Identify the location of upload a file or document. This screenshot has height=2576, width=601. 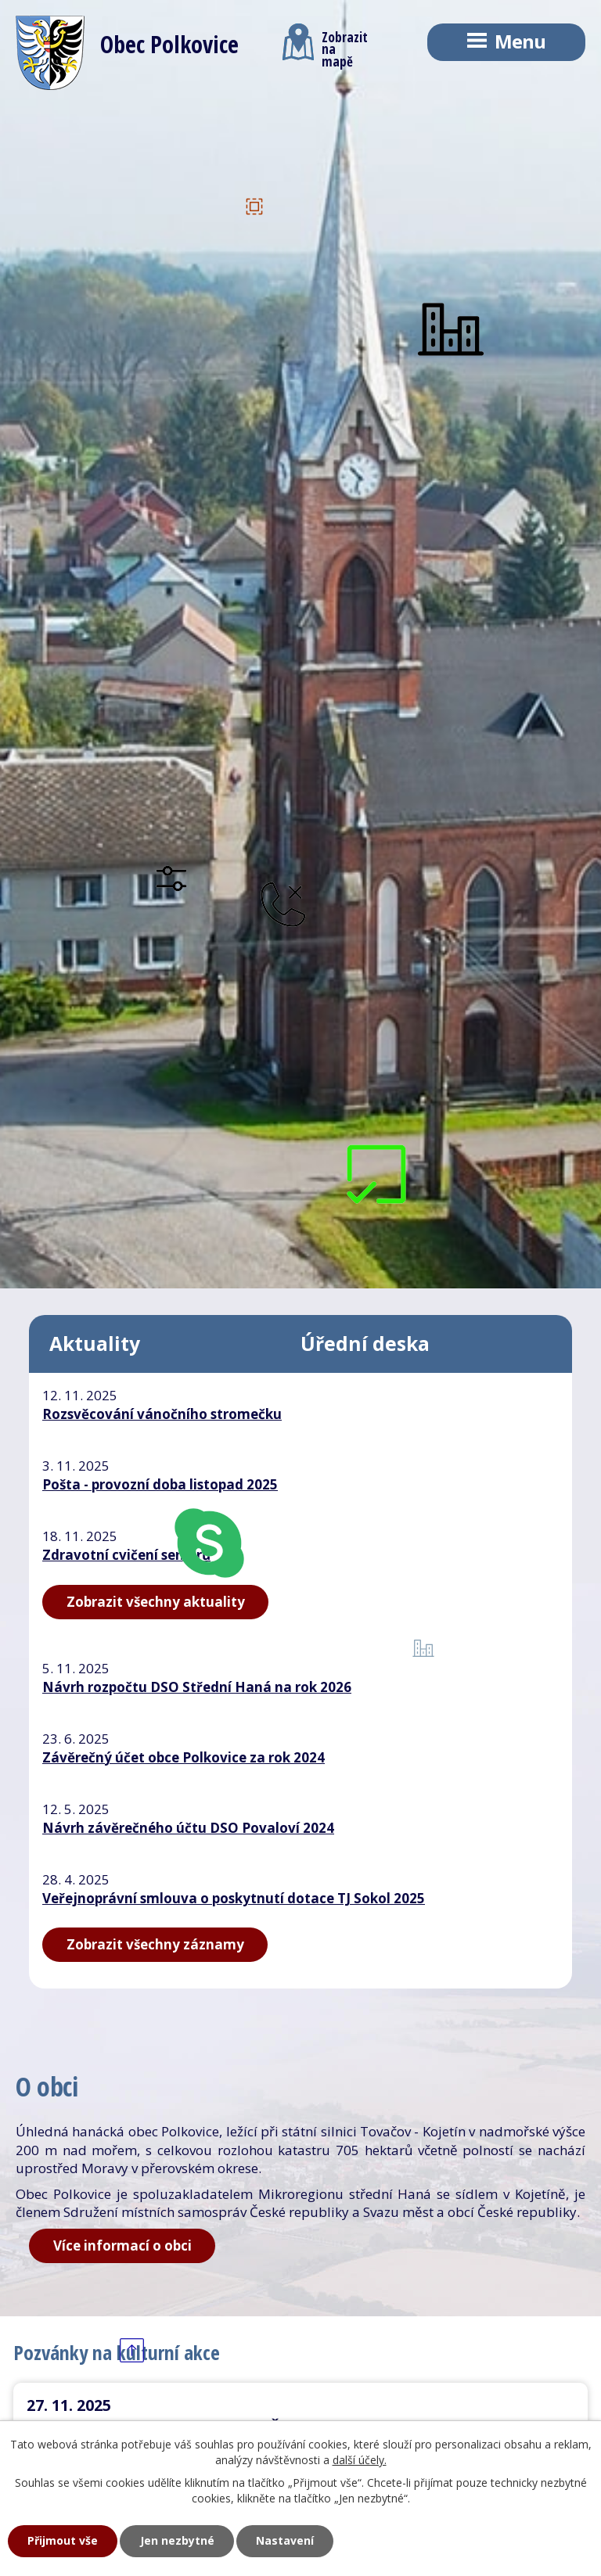
(131, 2350).